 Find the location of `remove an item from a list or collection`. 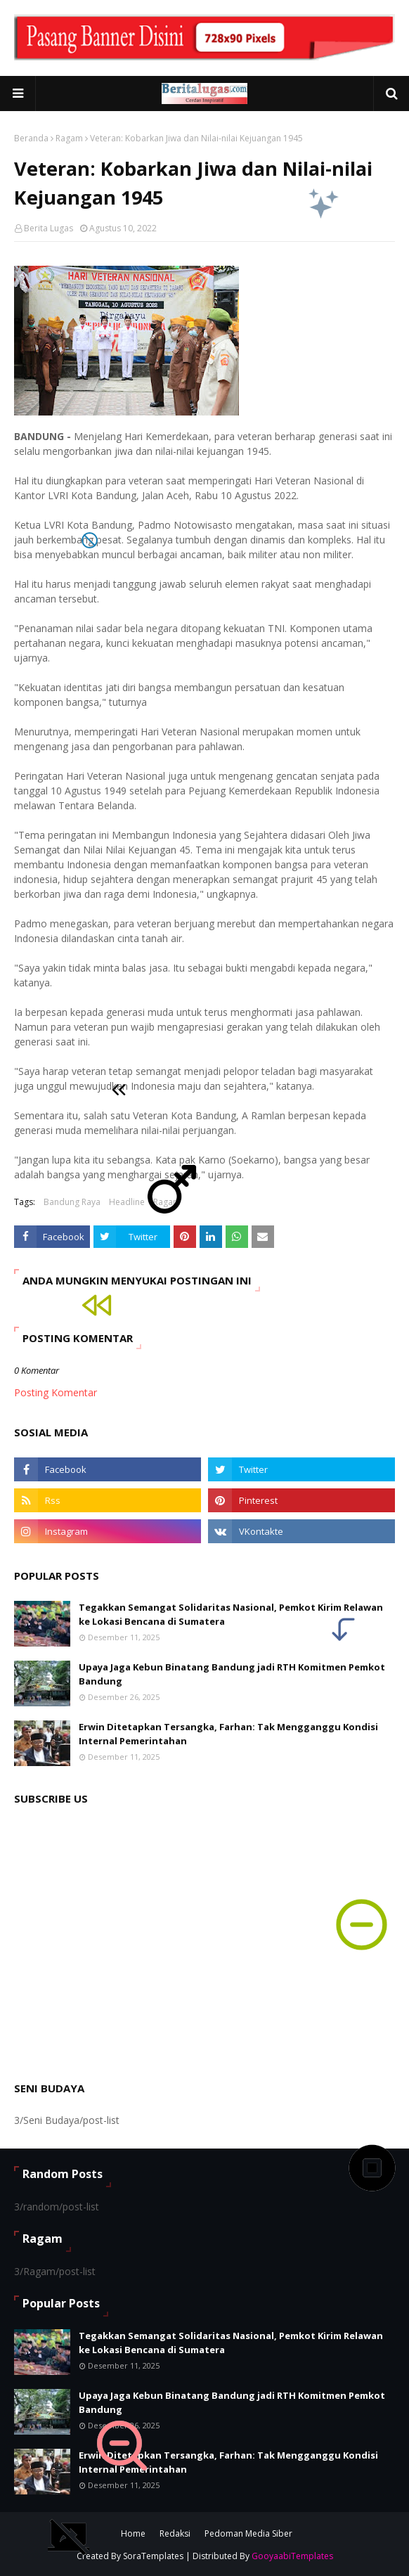

remove an item from a list or collection is located at coordinates (361, 1924).